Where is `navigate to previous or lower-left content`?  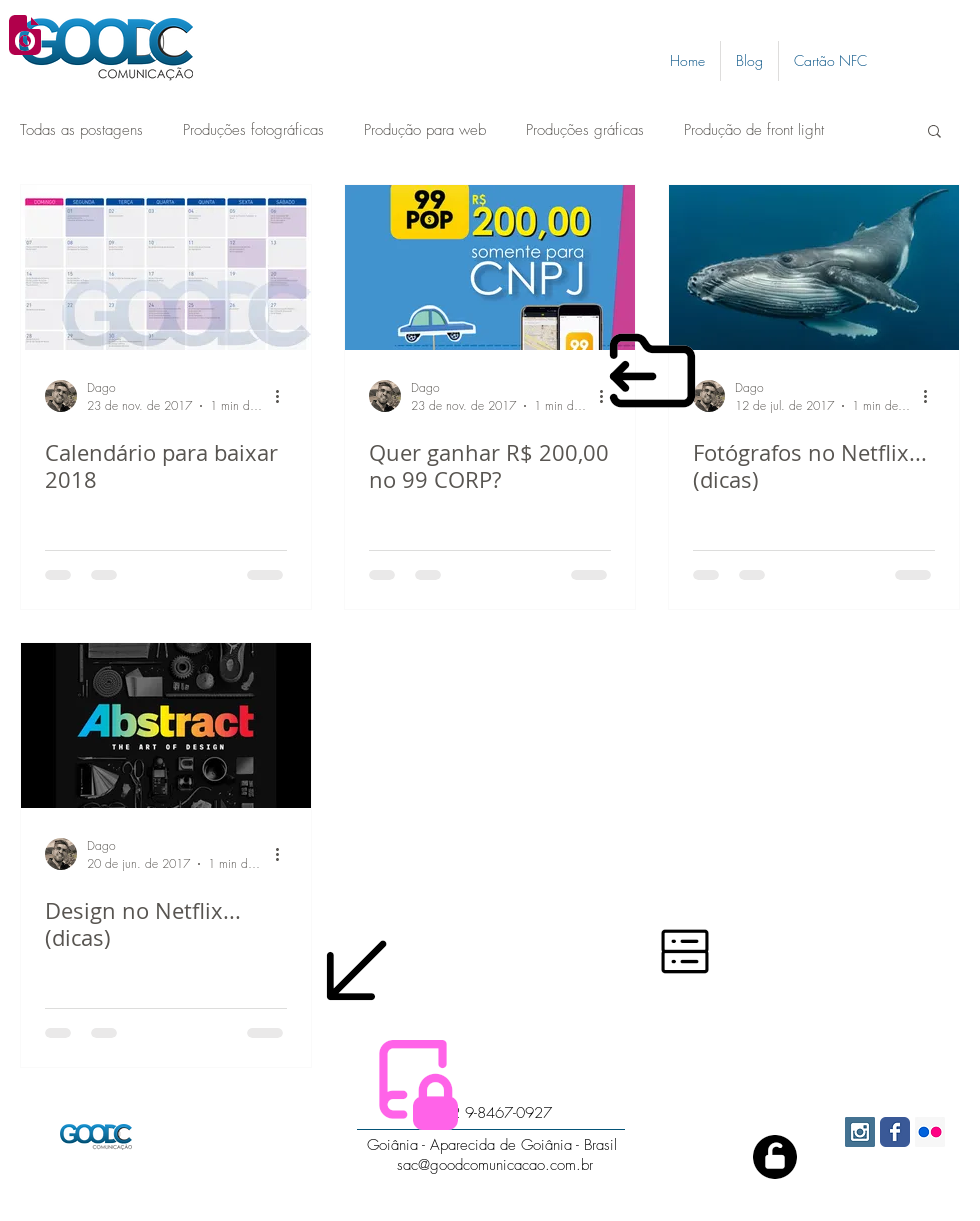 navigate to previous or lower-left content is located at coordinates (359, 968).